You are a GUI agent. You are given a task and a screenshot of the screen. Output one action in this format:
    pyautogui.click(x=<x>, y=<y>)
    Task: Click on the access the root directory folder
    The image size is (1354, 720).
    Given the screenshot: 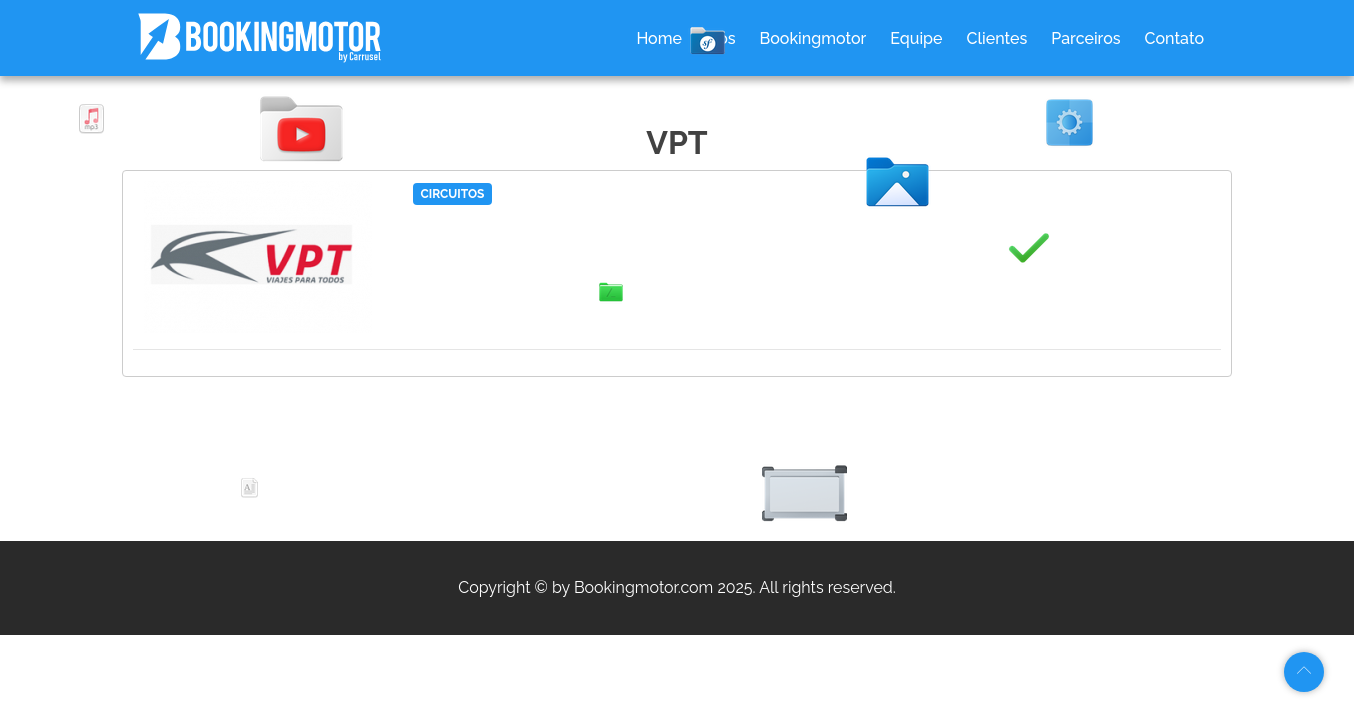 What is the action you would take?
    pyautogui.click(x=611, y=292)
    